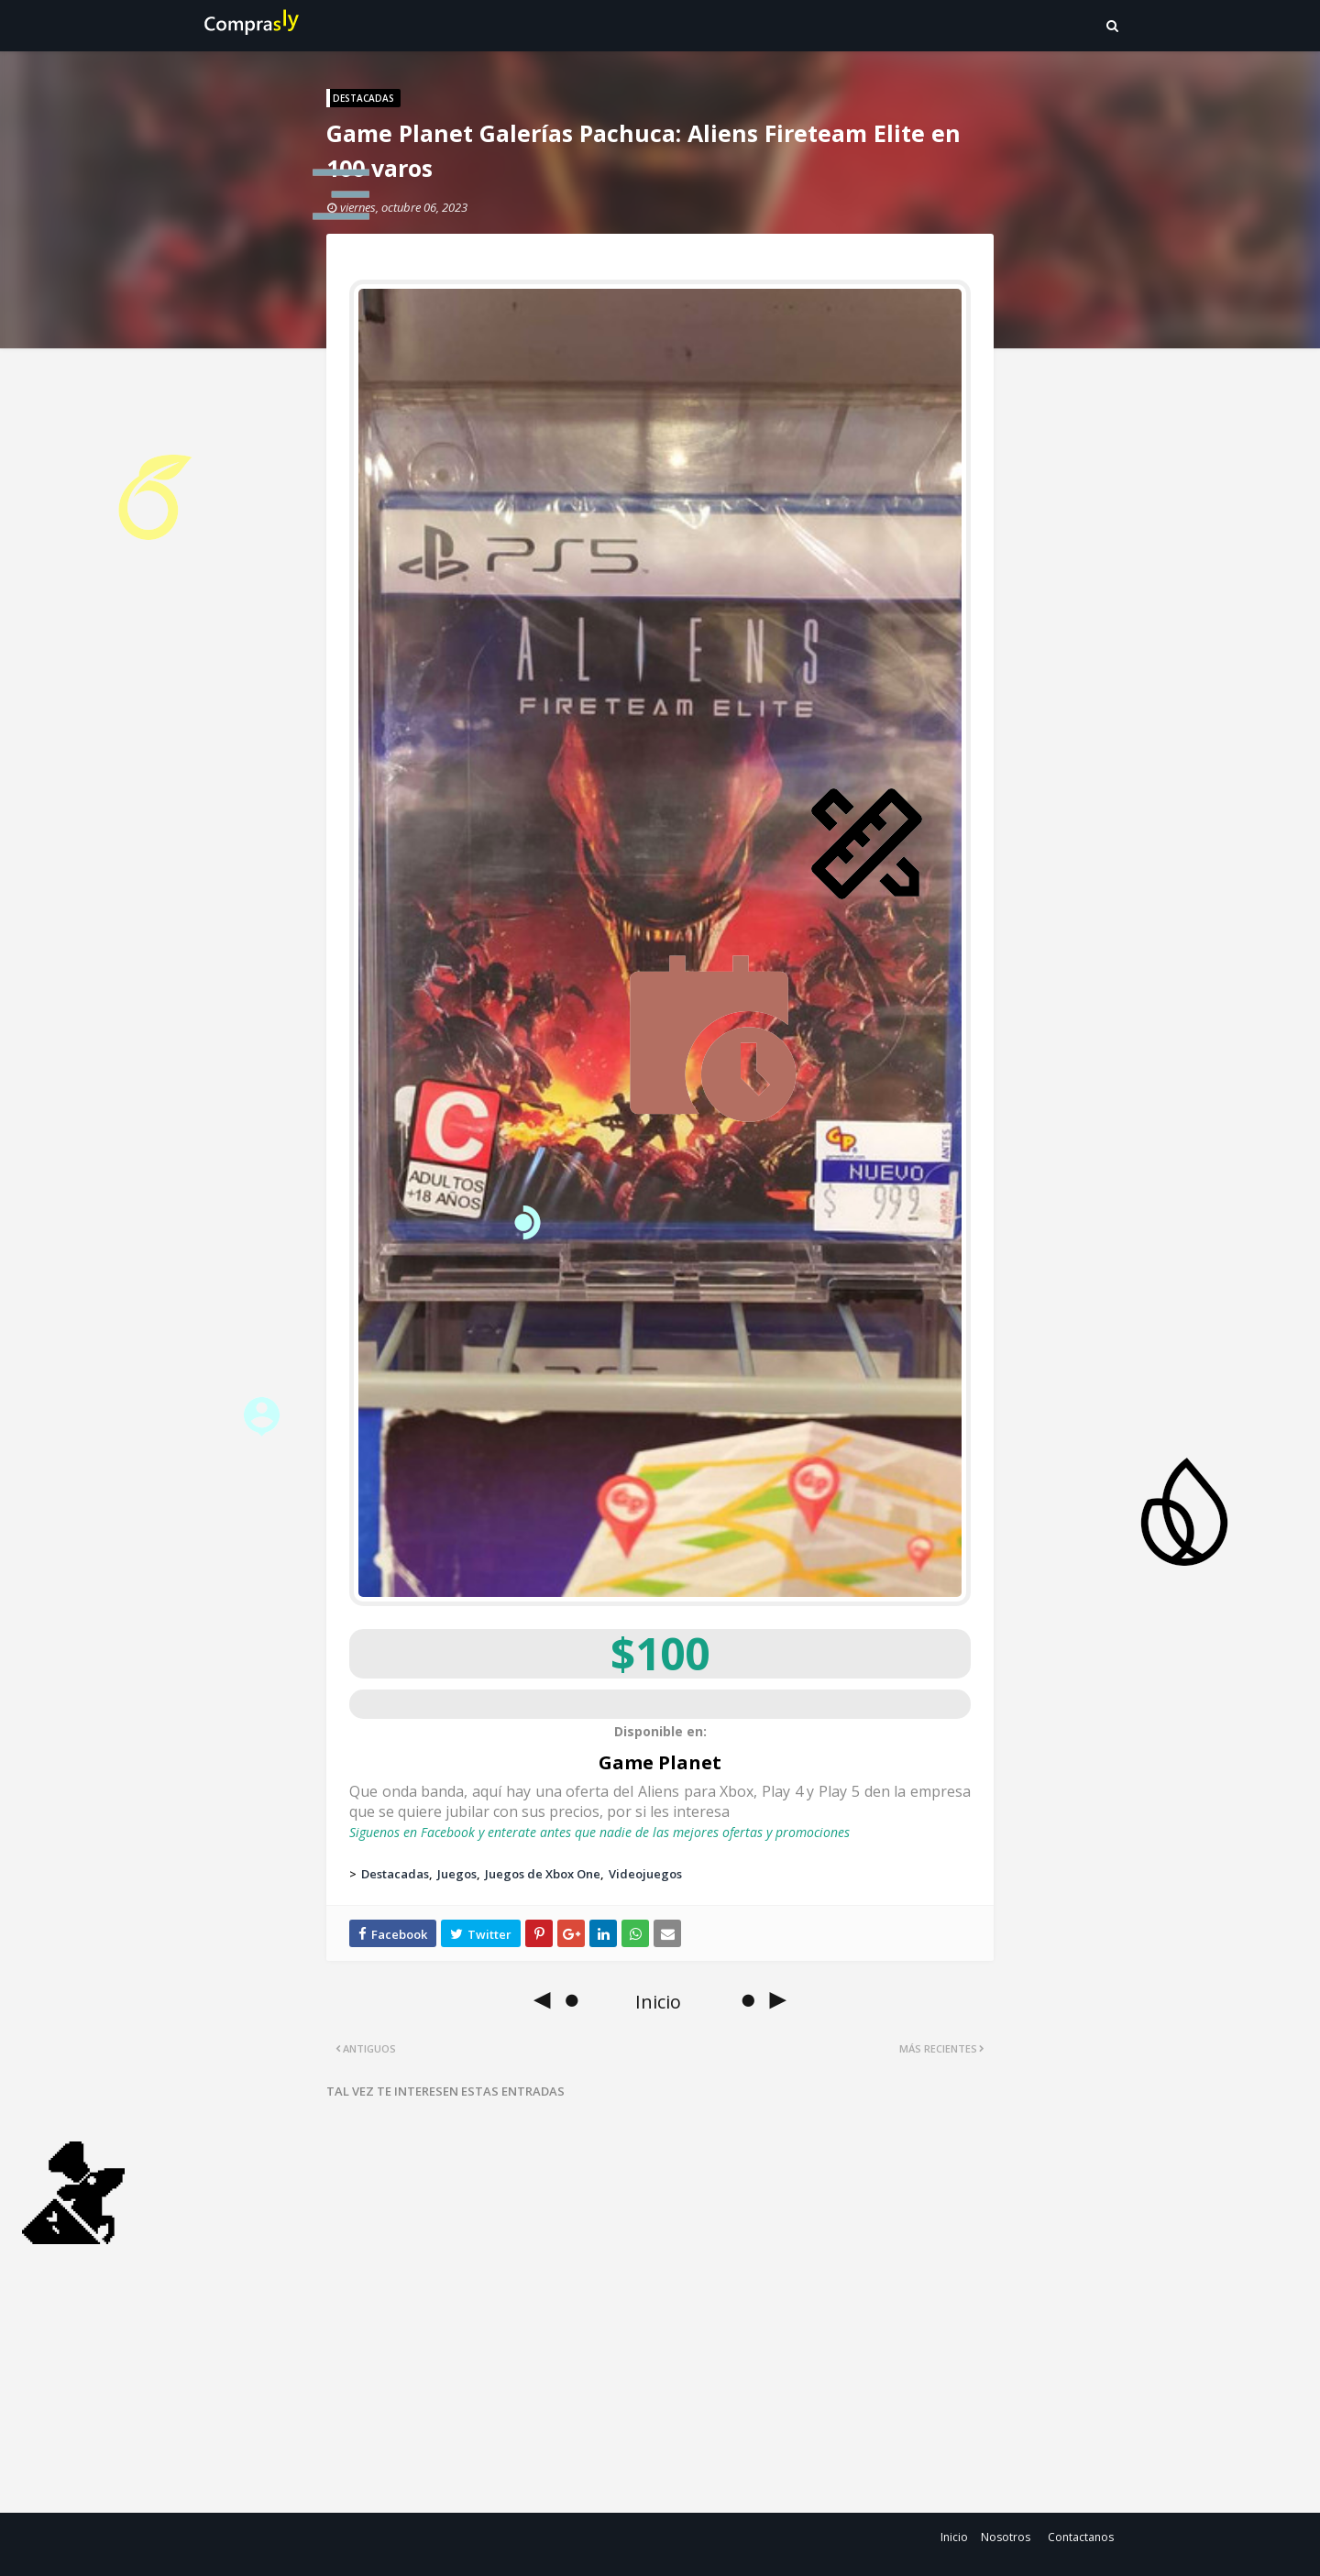 This screenshot has width=1320, height=2576. What do you see at coordinates (155, 497) in the screenshot?
I see `open Overleaf LaTeX editor` at bounding box center [155, 497].